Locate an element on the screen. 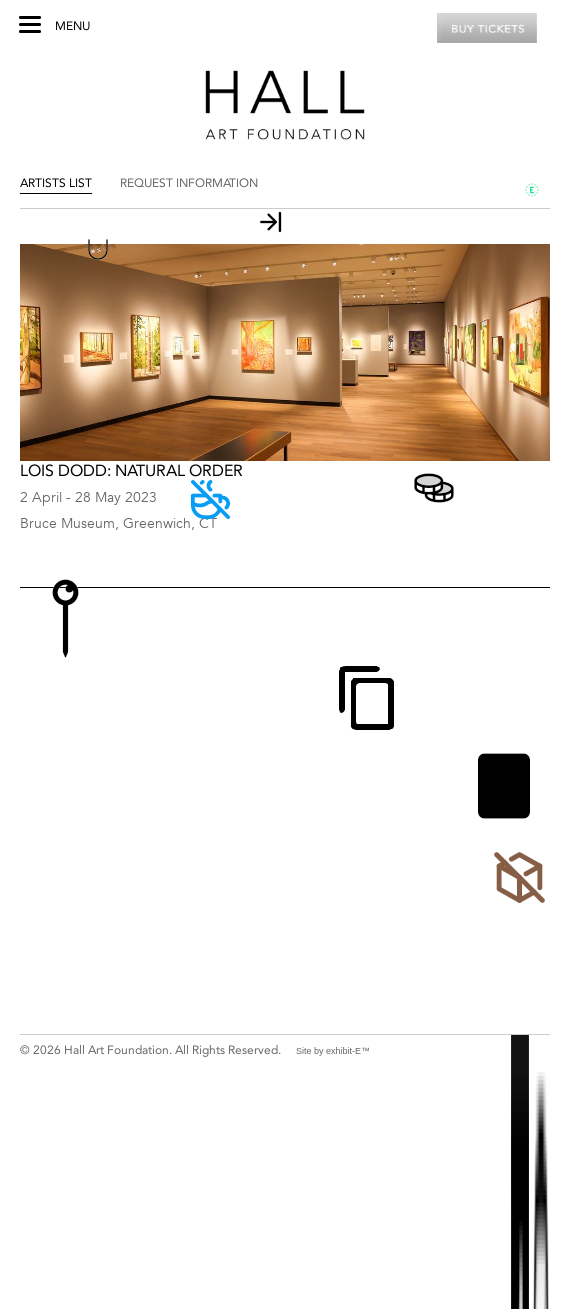 This screenshot has height=1309, width=570. indicates an "essential" or "enterprise" tier feature is located at coordinates (532, 190).